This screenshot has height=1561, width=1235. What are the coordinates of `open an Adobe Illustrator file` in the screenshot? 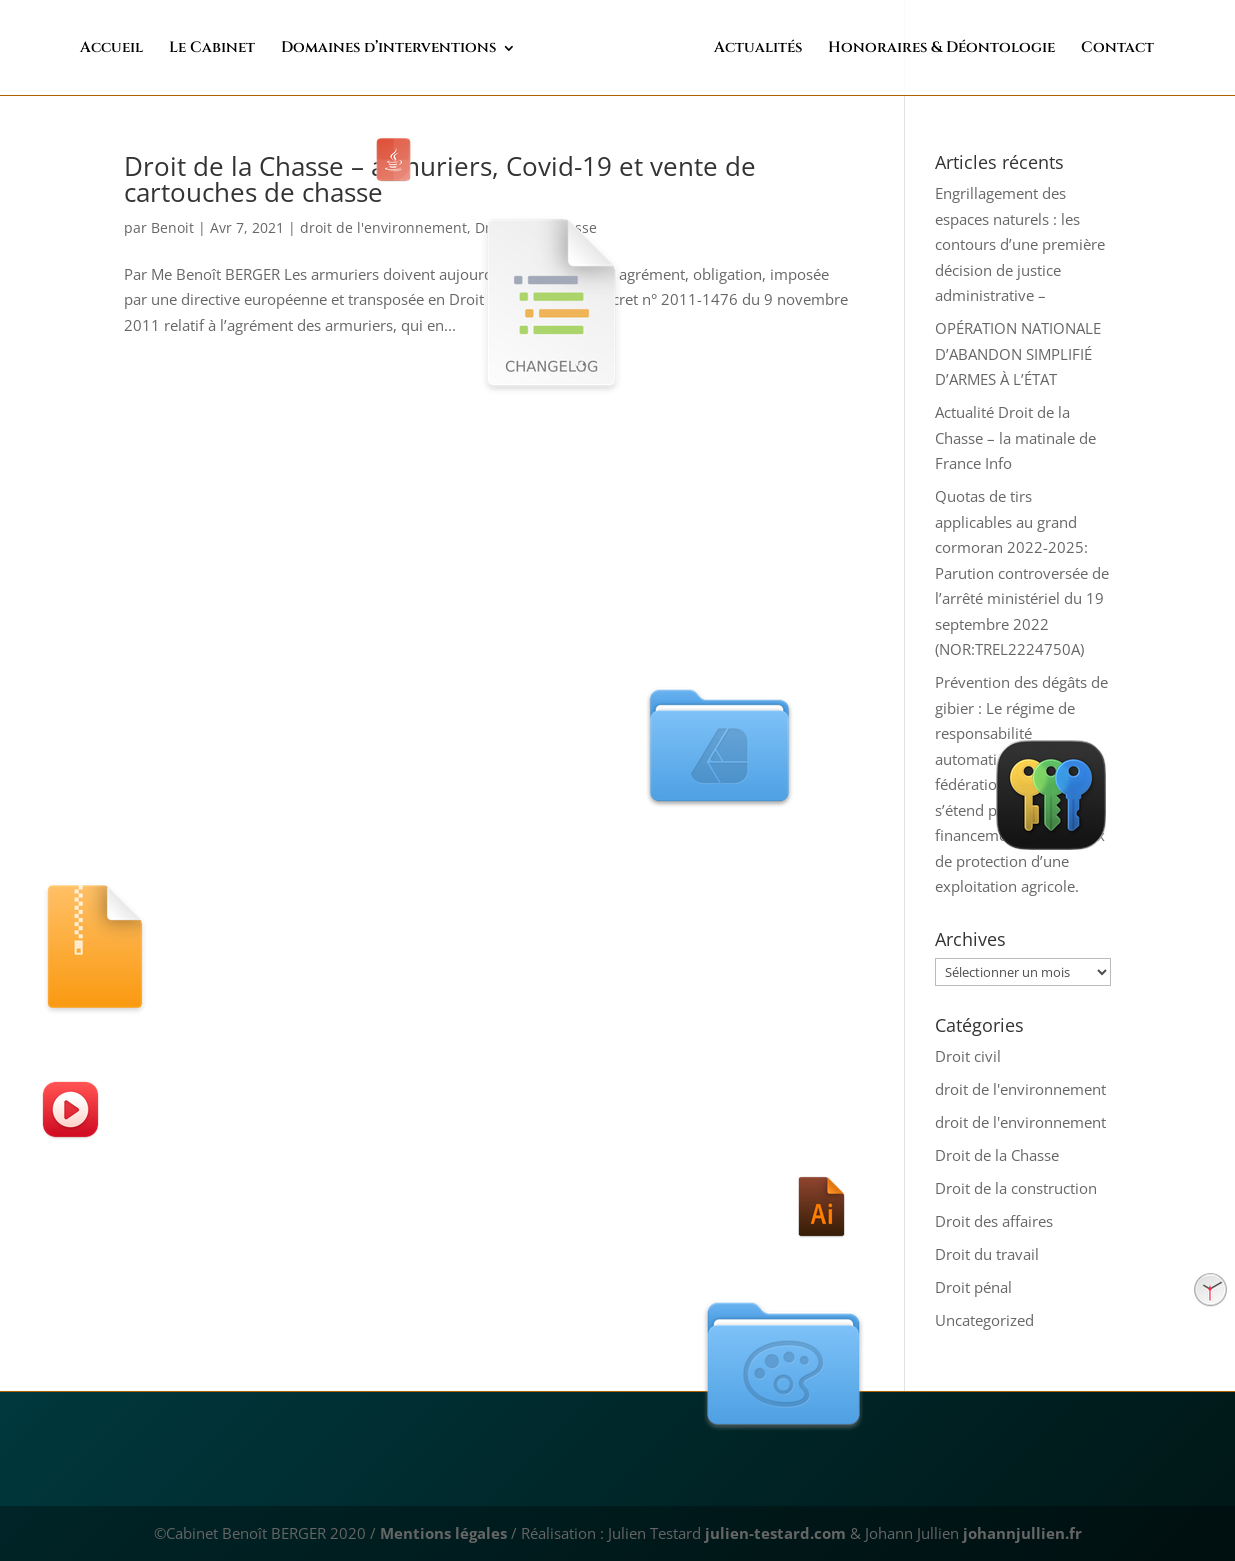 It's located at (821, 1206).